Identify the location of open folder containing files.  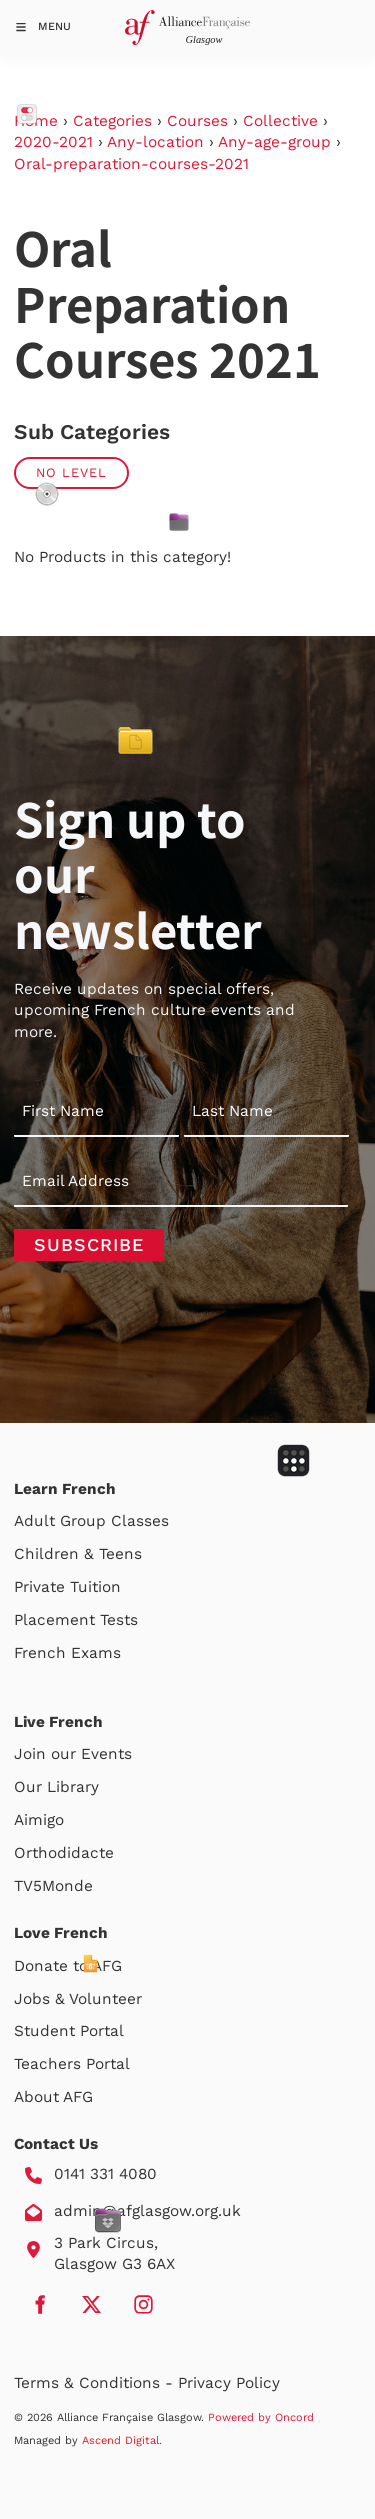
(179, 522).